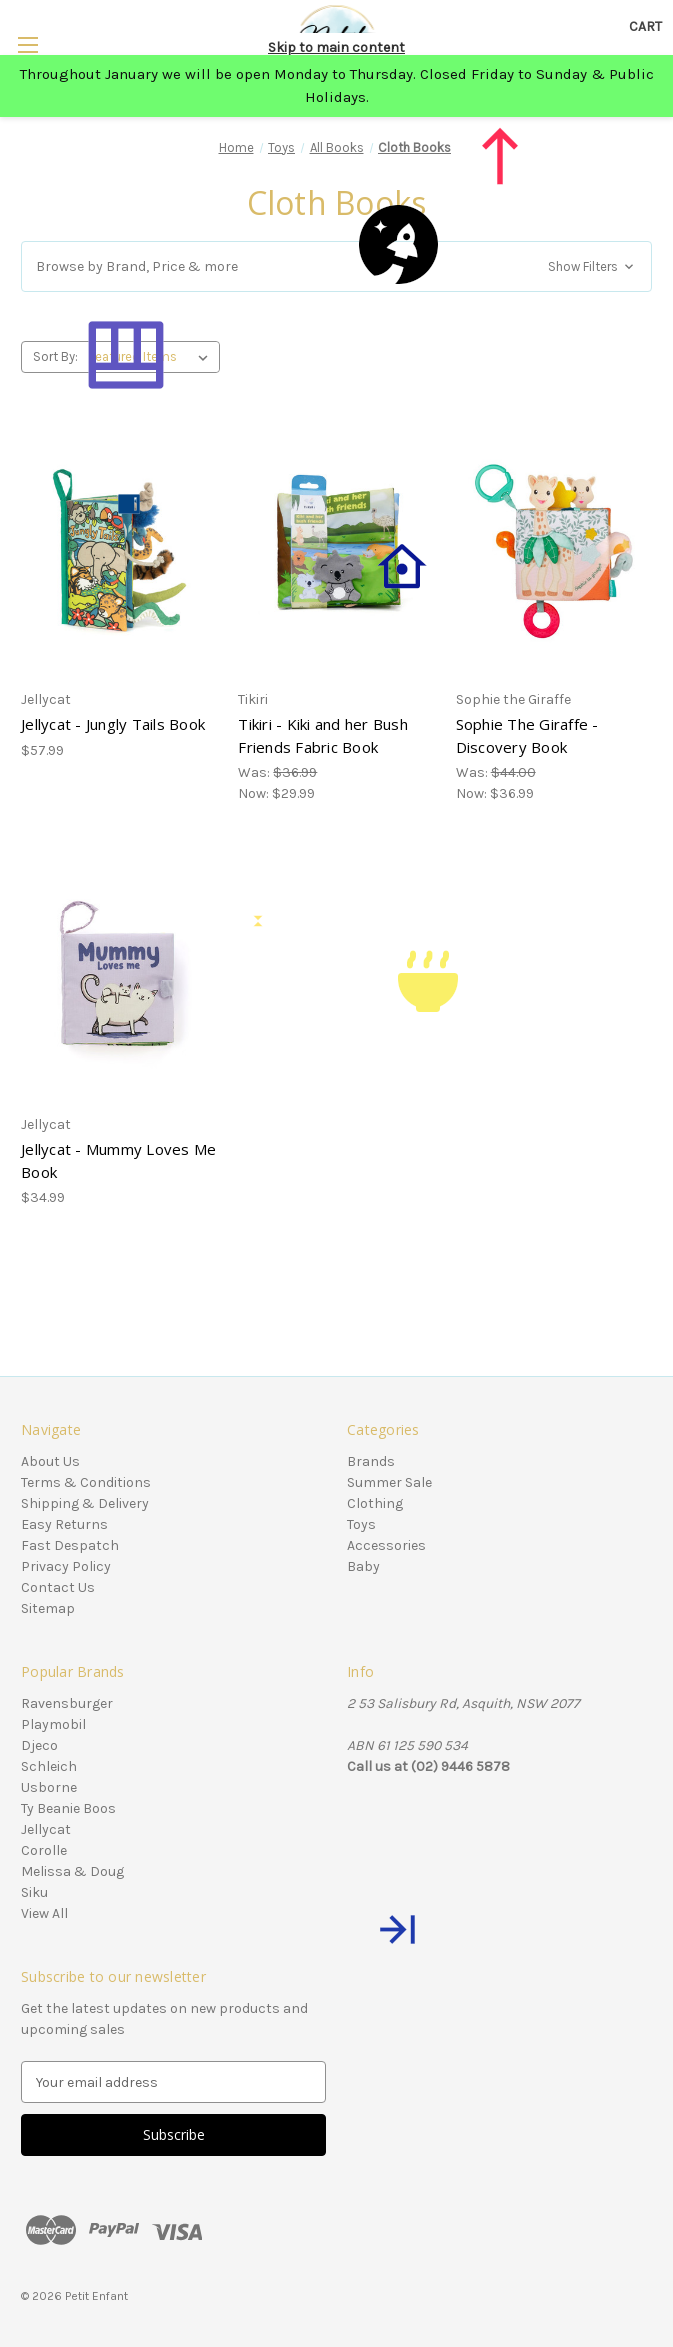 The image size is (673, 2347). What do you see at coordinates (402, 568) in the screenshot?
I see `navigate to home screen` at bounding box center [402, 568].